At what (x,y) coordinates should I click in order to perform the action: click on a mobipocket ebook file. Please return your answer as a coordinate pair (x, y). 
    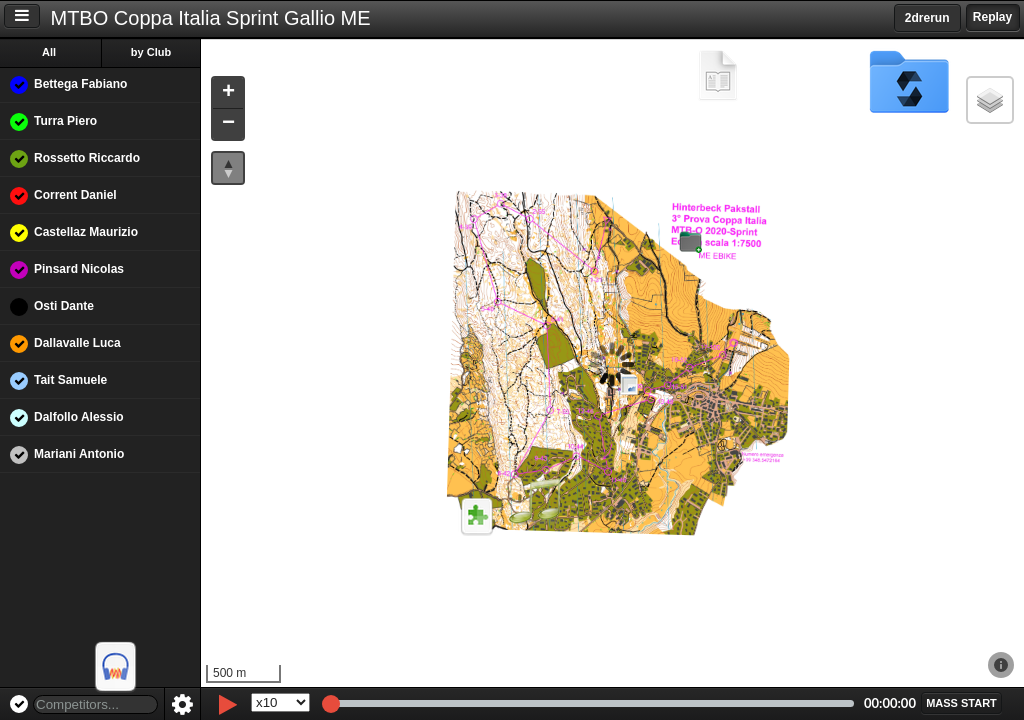
    Looking at the image, I should click on (718, 76).